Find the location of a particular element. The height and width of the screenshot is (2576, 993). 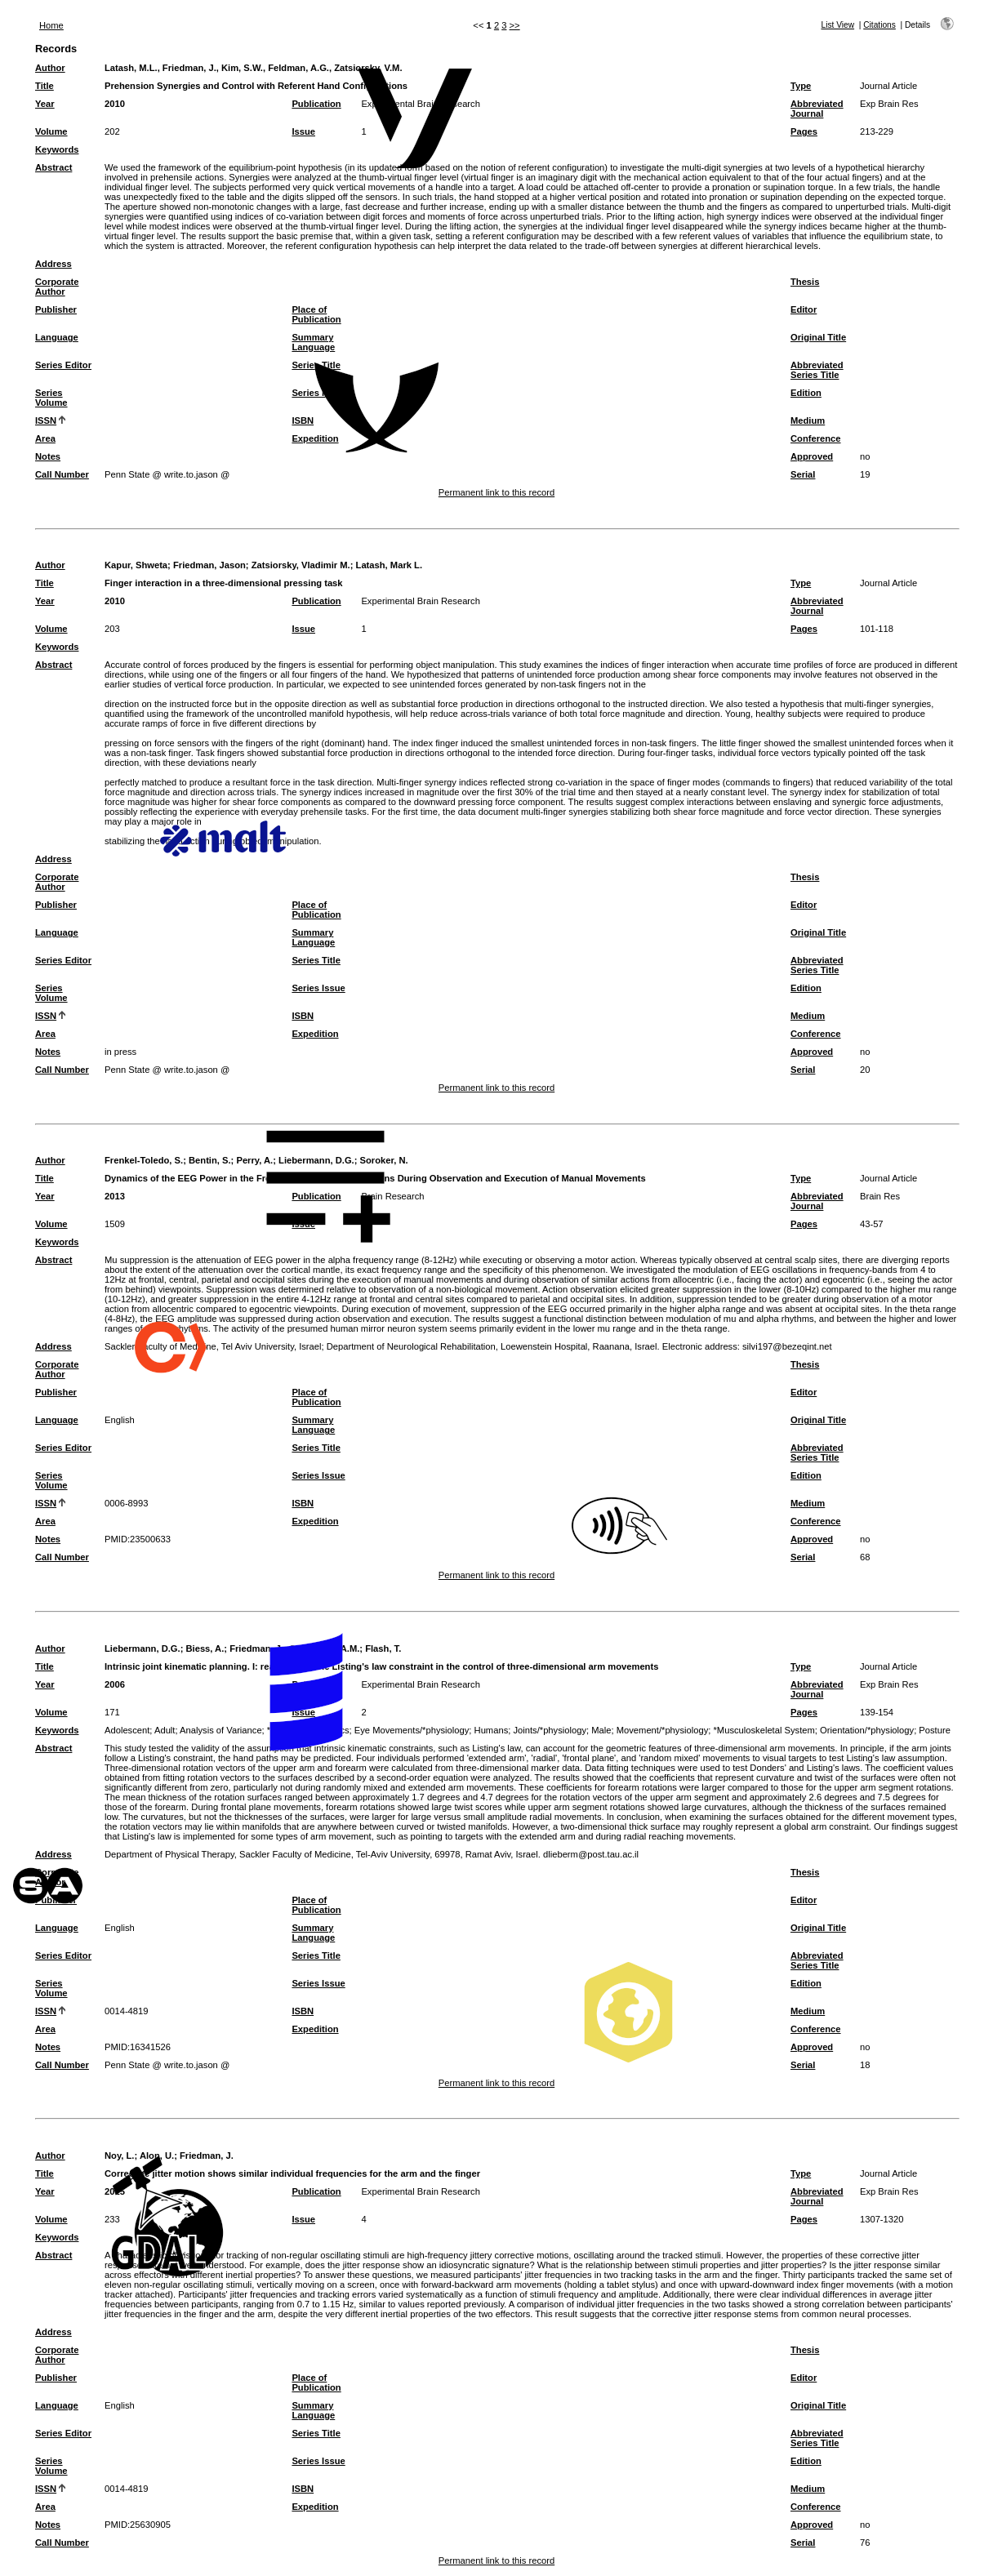

Sabancı Holding company logo is located at coordinates (47, 1885).